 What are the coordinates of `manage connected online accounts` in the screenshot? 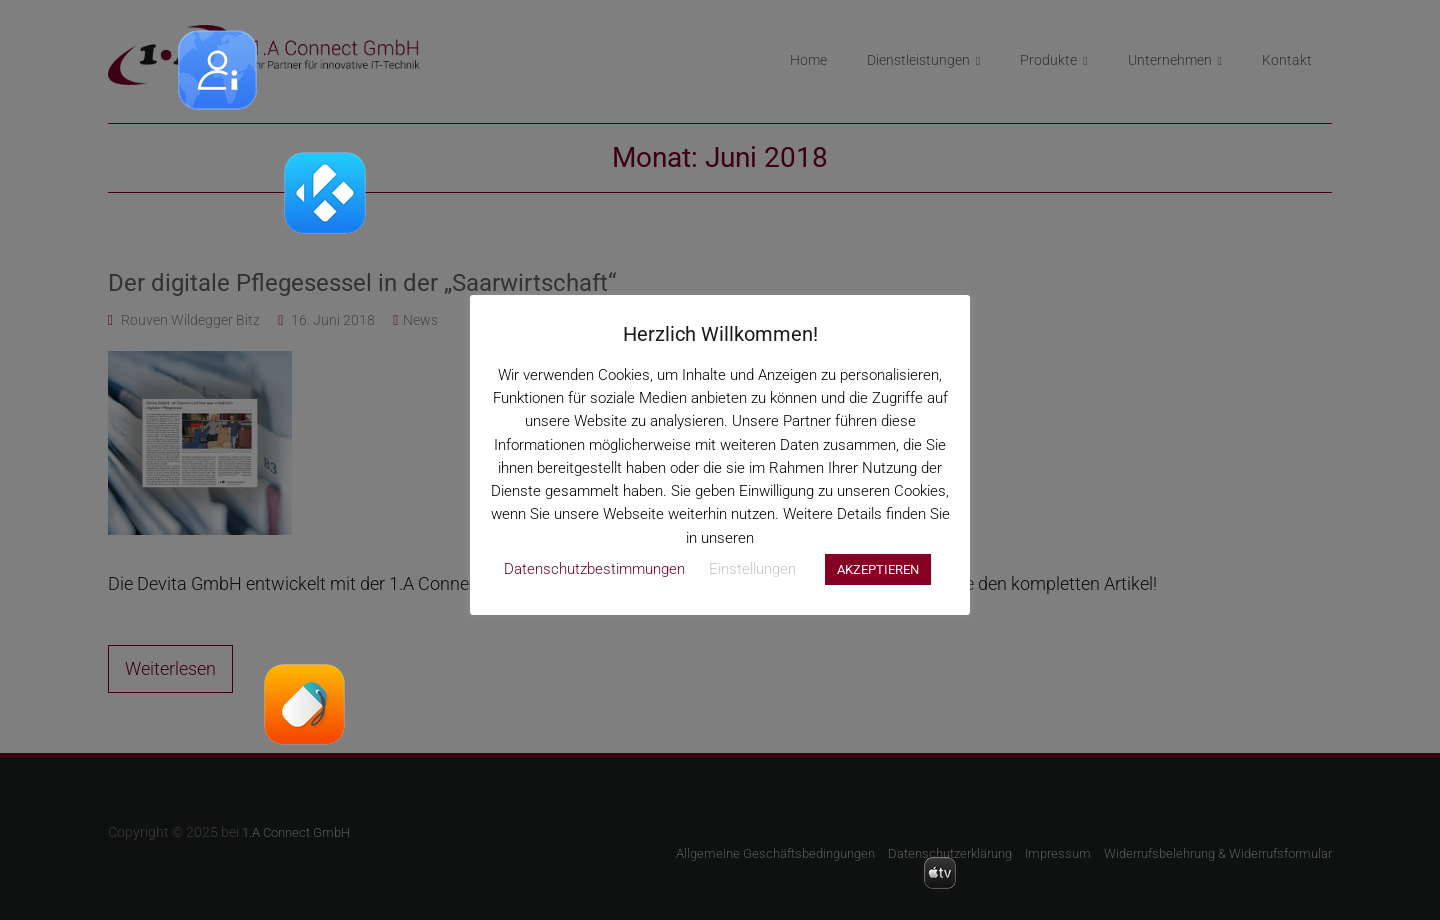 It's located at (217, 71).